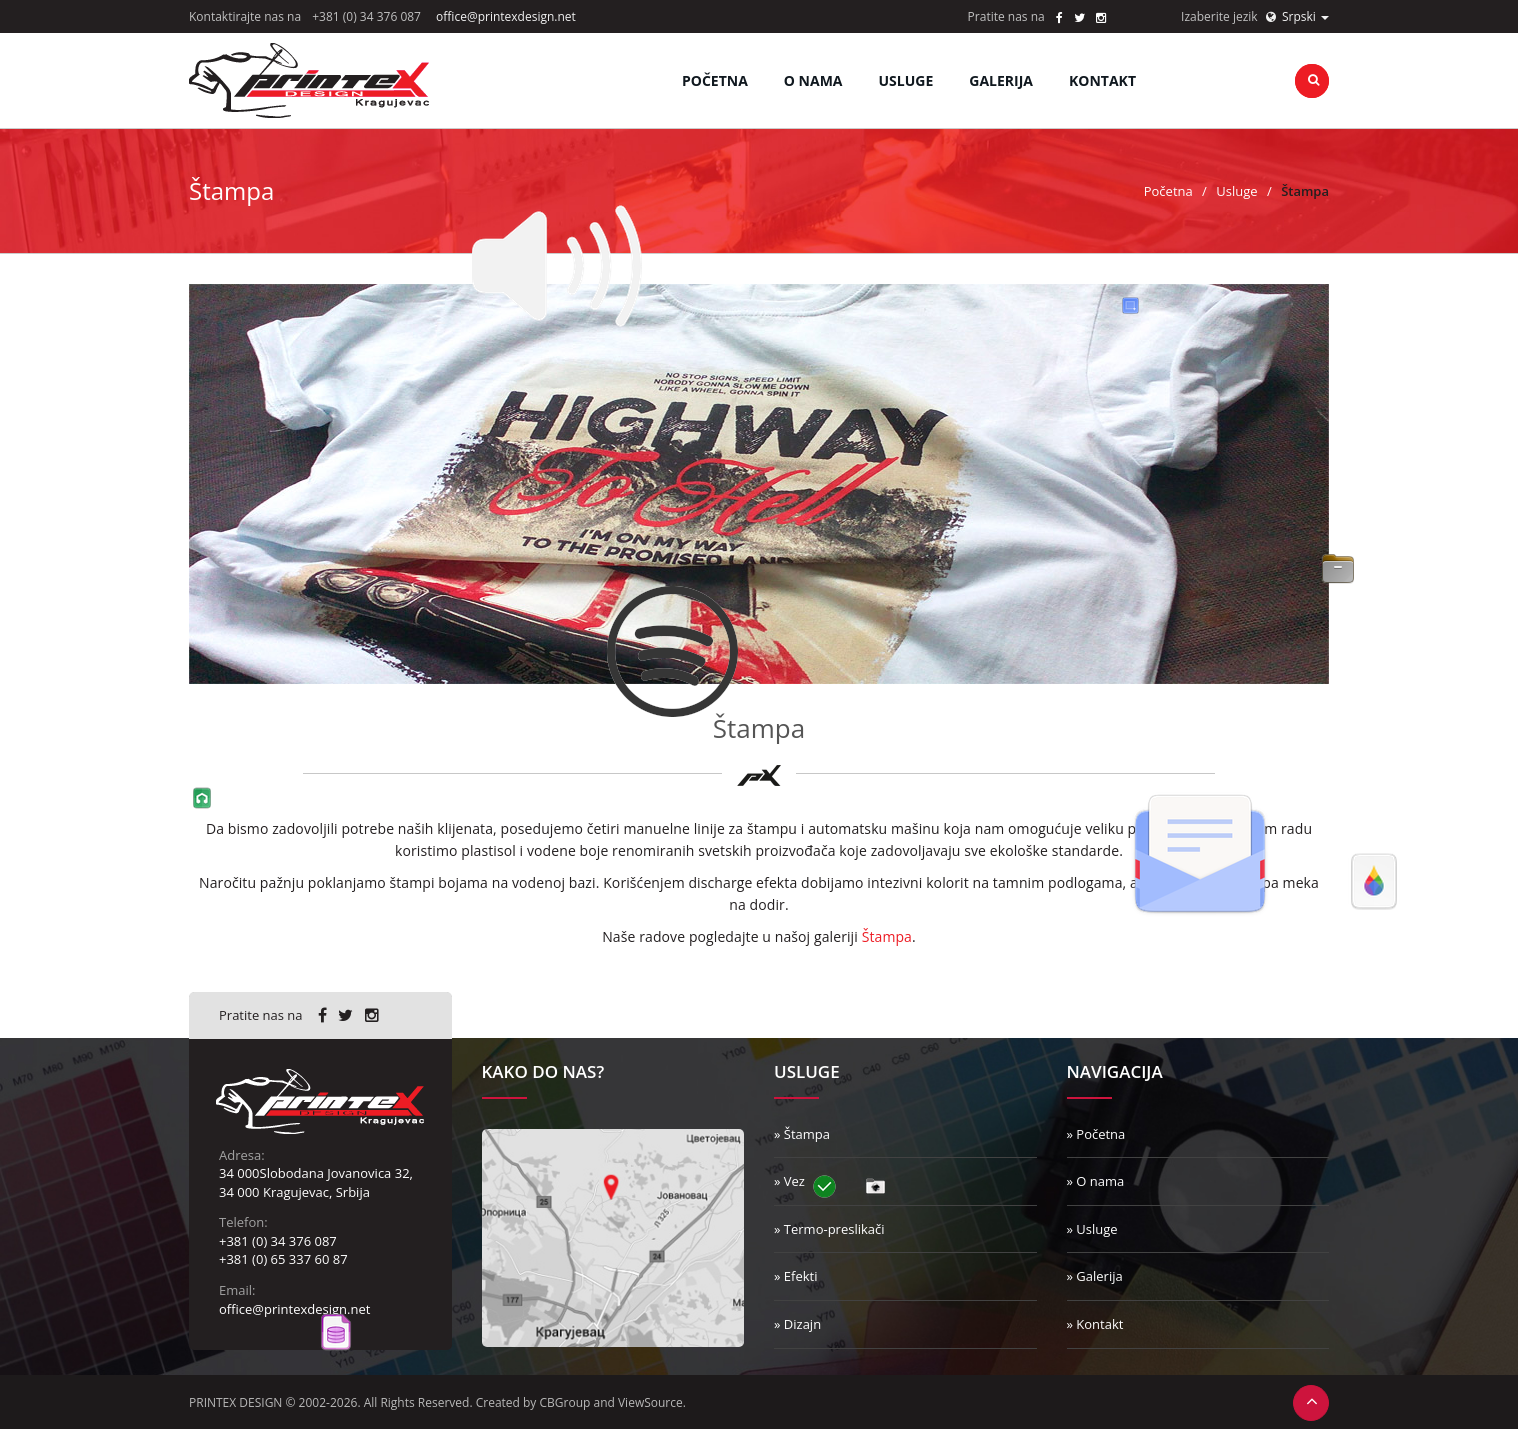 The width and height of the screenshot is (1518, 1429). What do you see at coordinates (824, 1186) in the screenshot?
I see `indicates dropbox file is fully synced` at bounding box center [824, 1186].